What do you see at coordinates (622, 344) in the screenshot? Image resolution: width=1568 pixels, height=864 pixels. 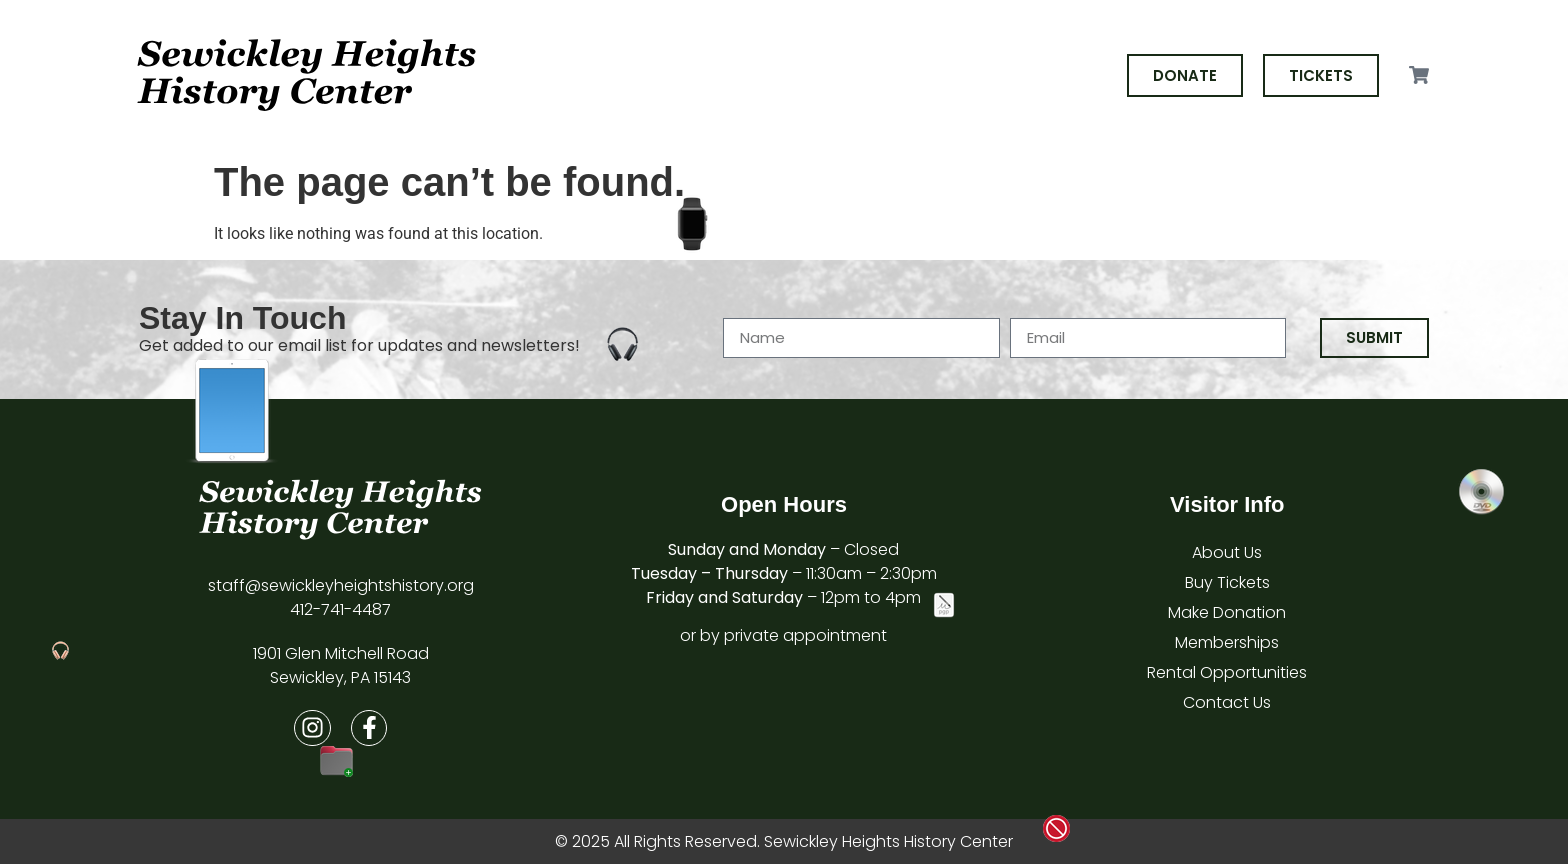 I see `connect or manage bluetooth headphones` at bounding box center [622, 344].